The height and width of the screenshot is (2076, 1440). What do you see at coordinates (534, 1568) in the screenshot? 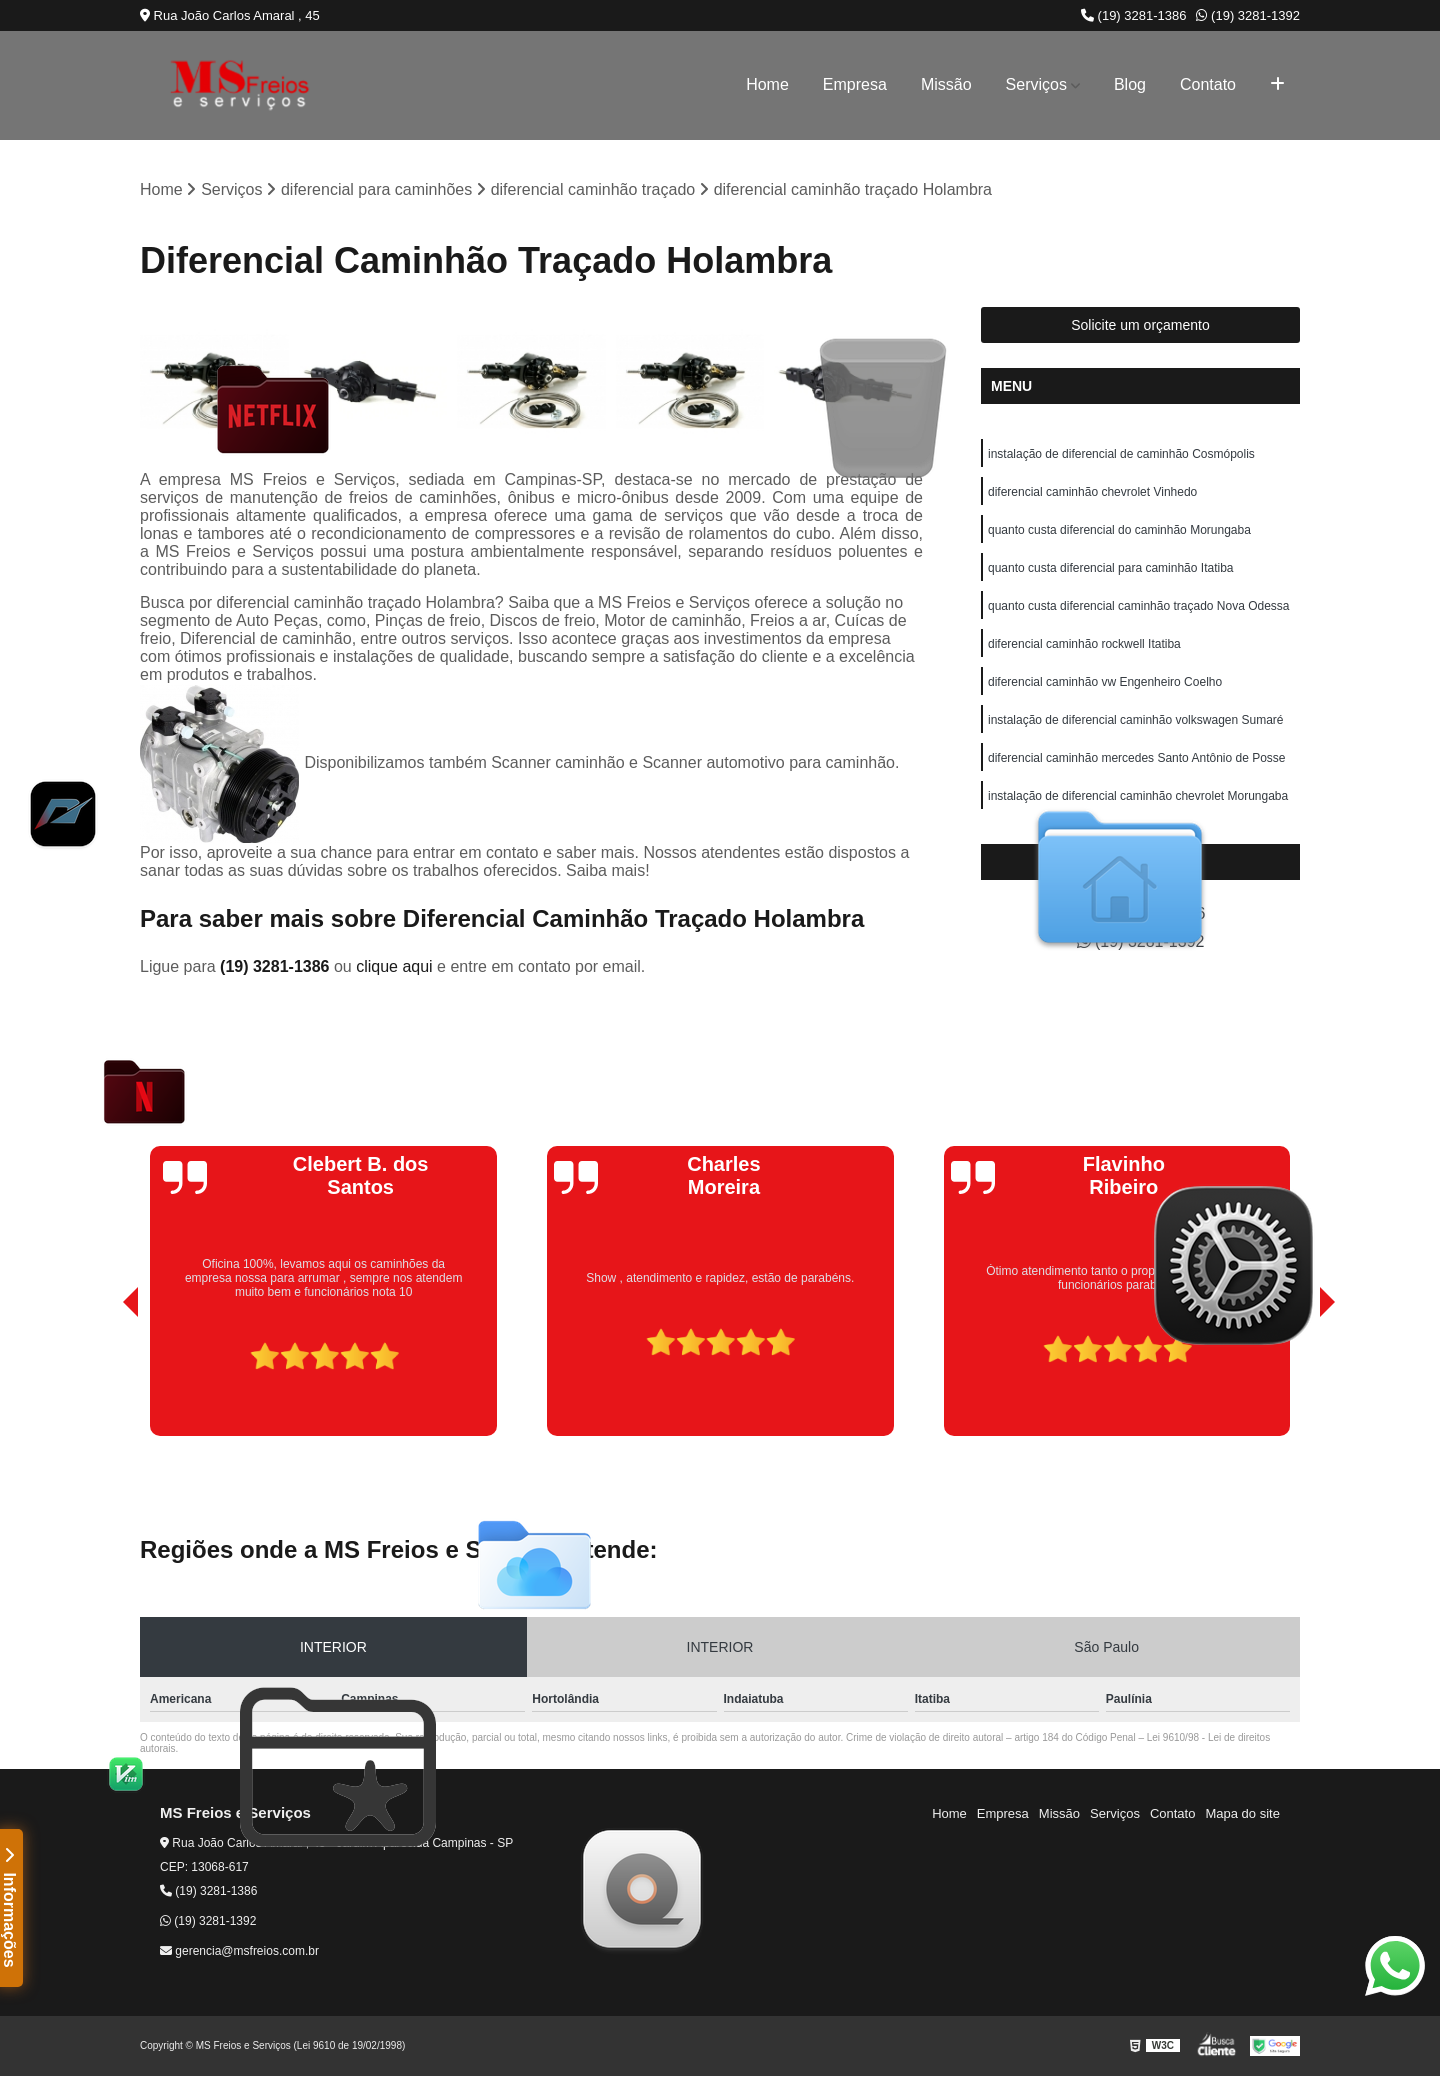
I see `open iCloud Drive folder` at bounding box center [534, 1568].